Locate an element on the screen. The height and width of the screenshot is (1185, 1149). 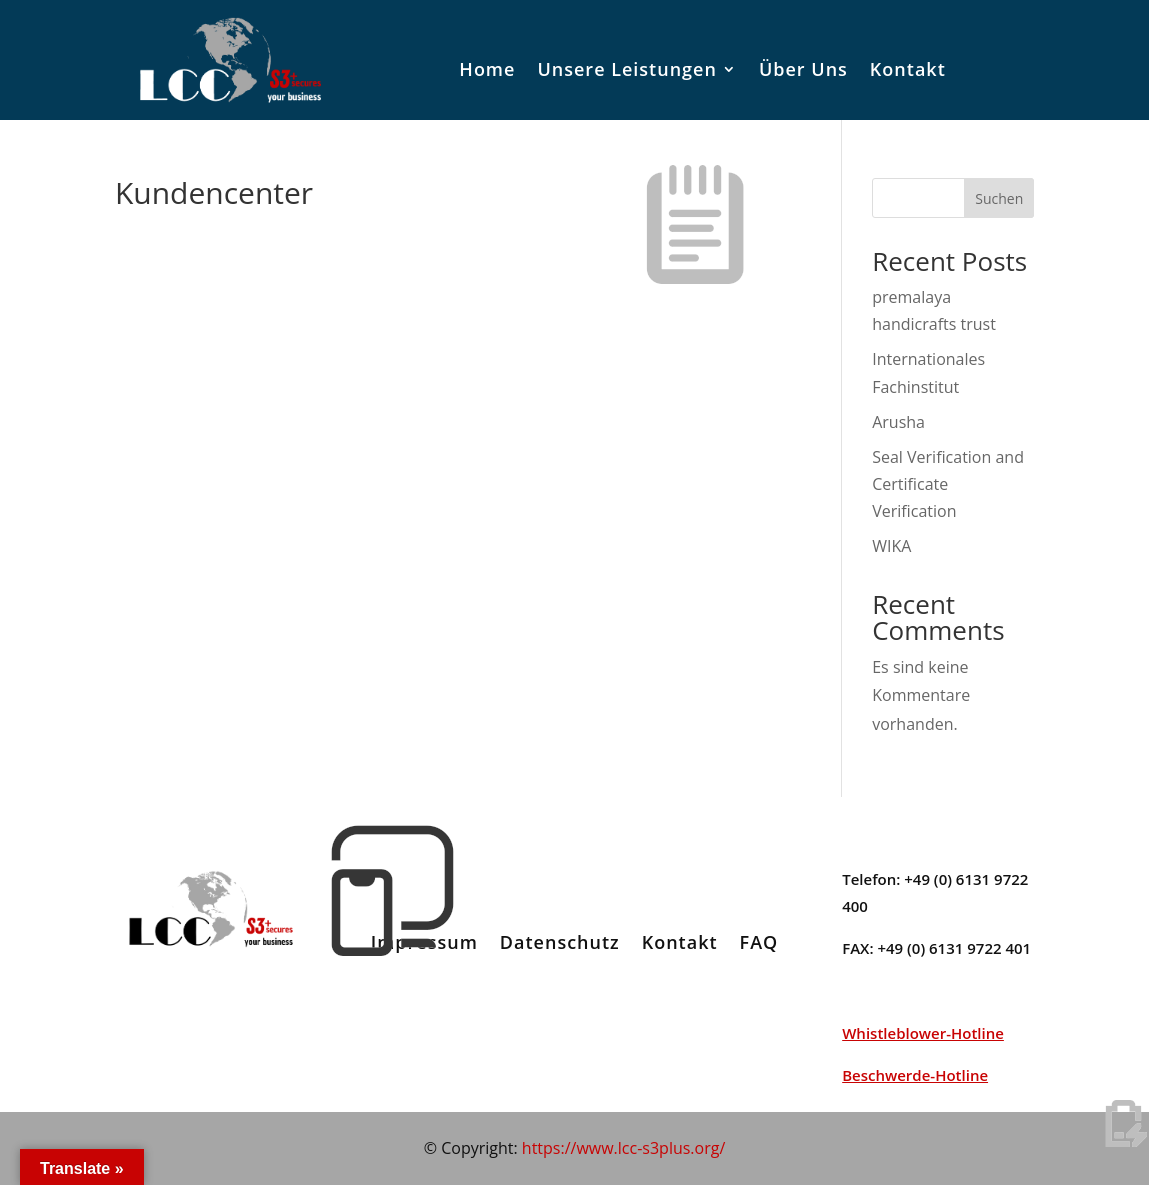
indicates battery is low but currently charging is located at coordinates (1123, 1123).